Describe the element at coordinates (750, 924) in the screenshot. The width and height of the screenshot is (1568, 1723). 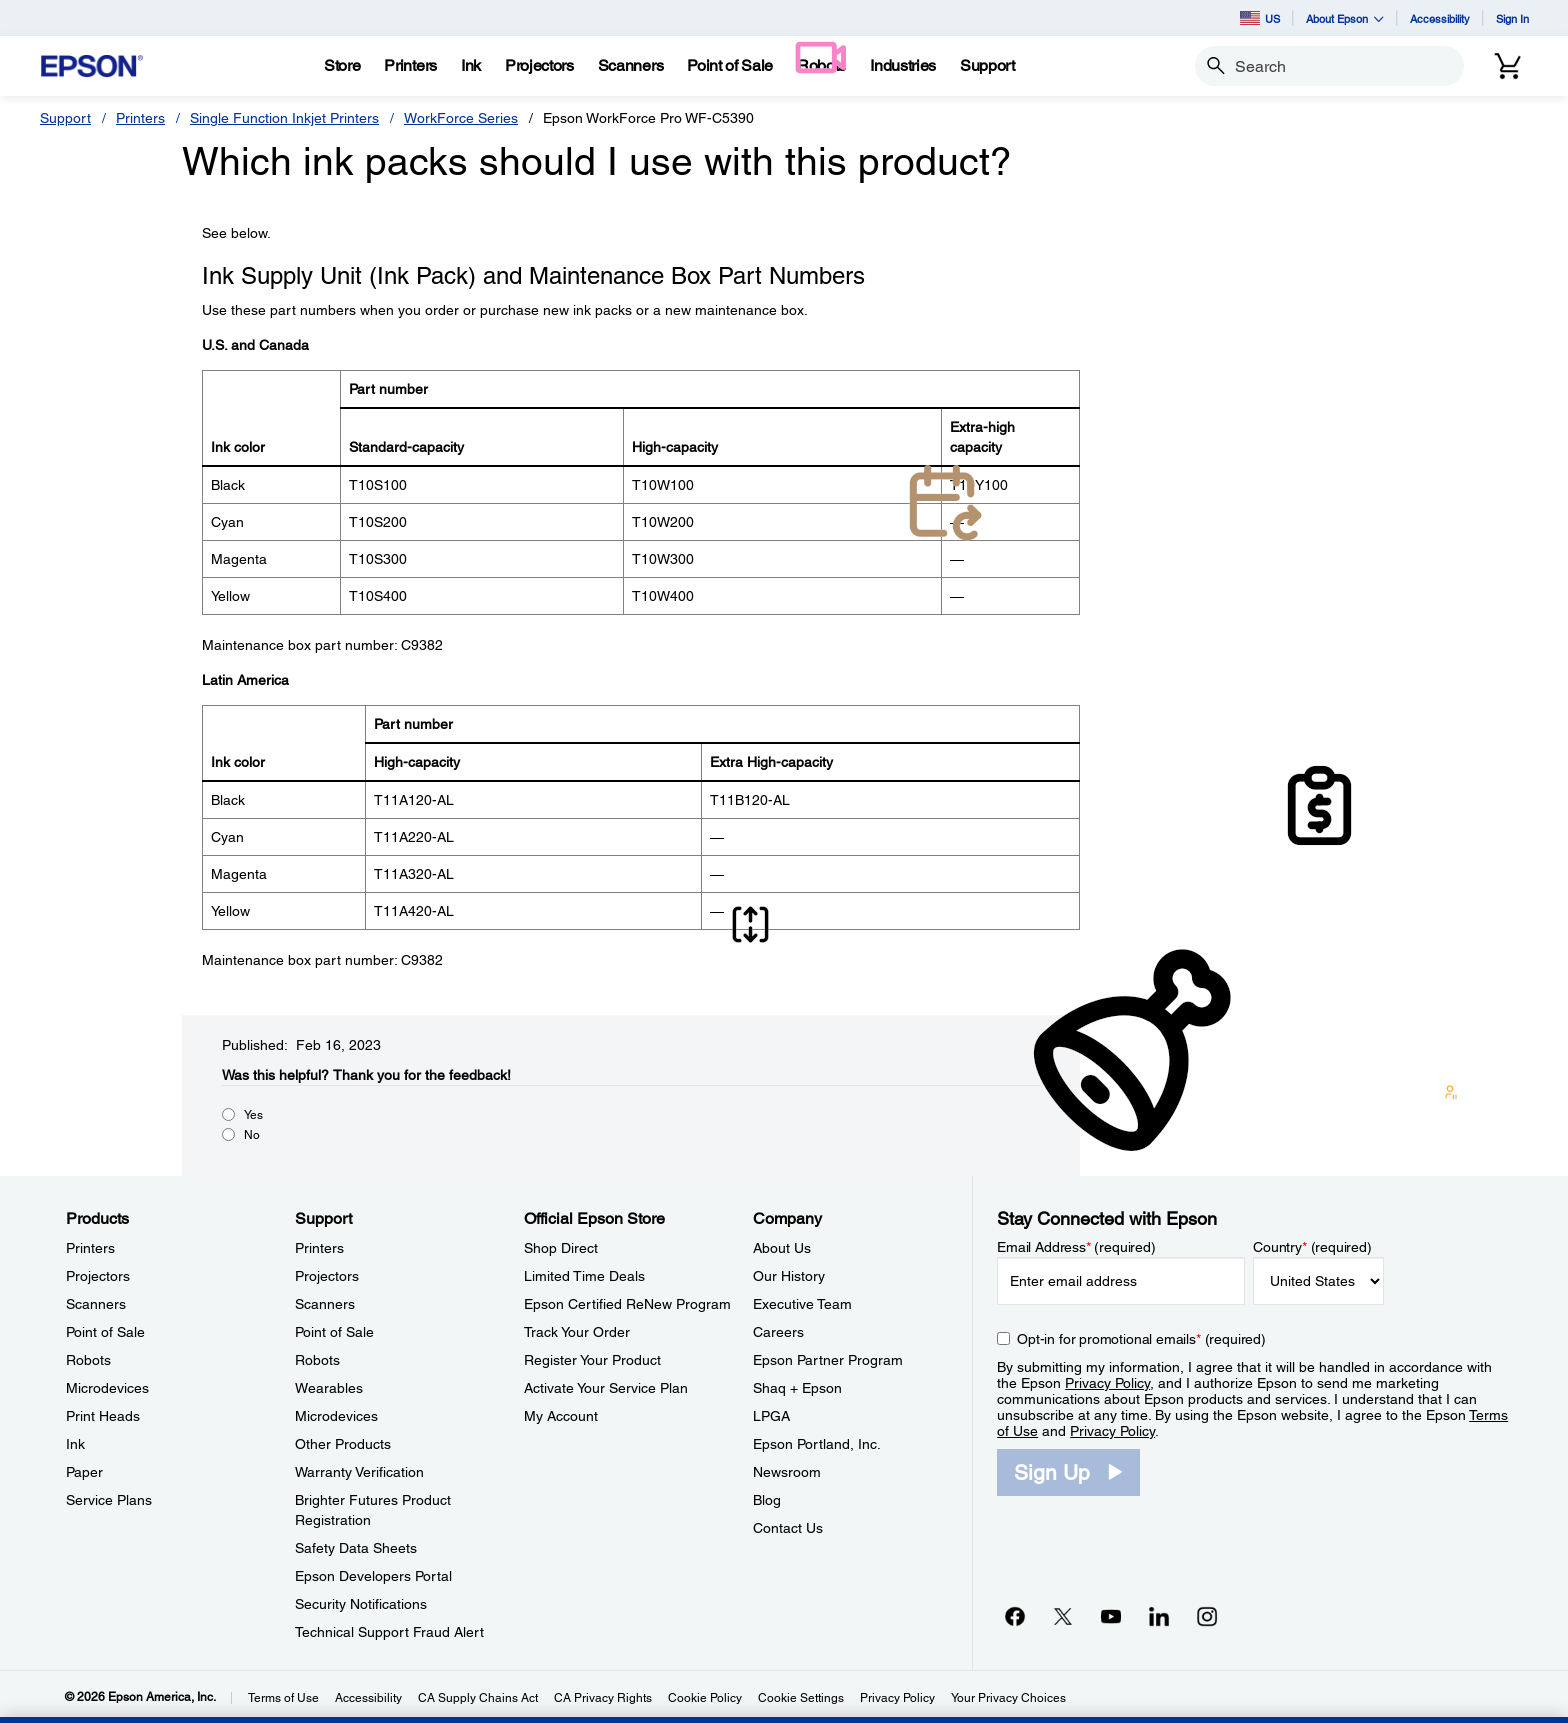
I see `switch to tall or portrait viewport mode` at that location.